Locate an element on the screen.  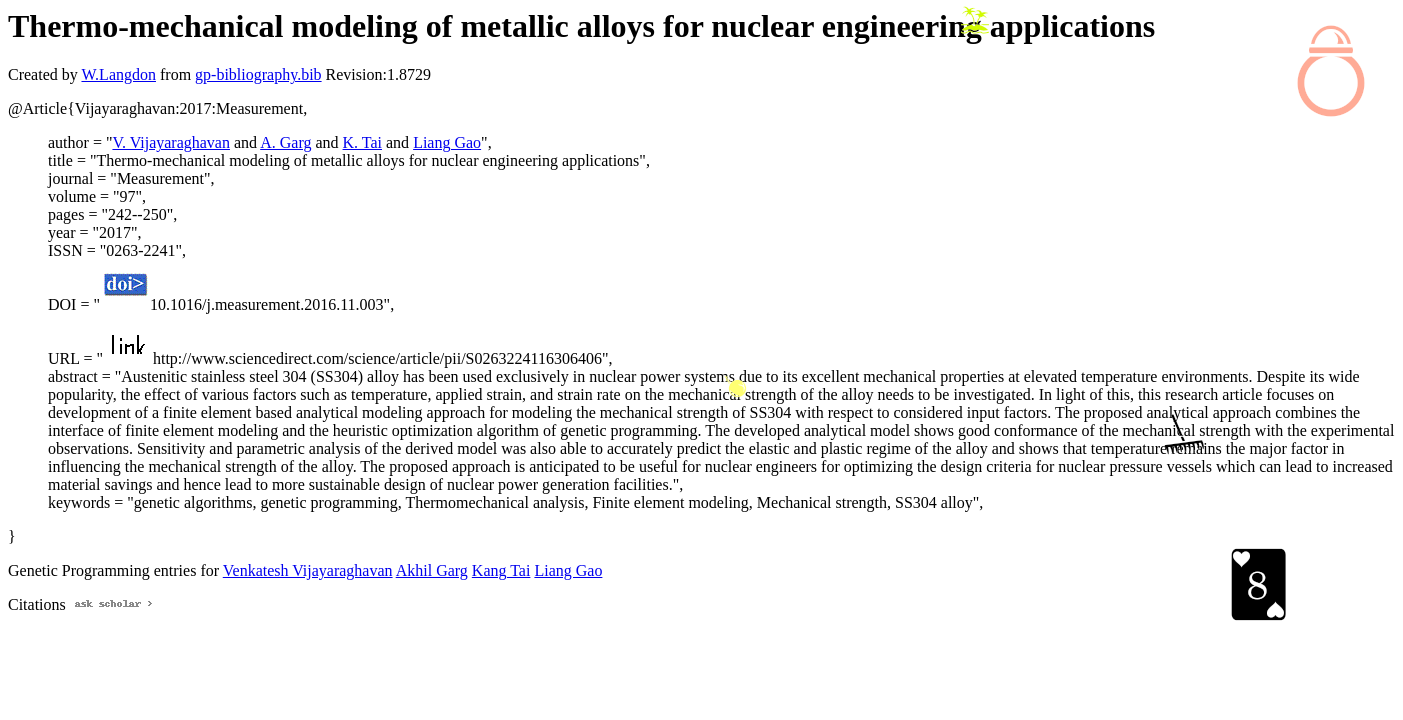
access global or worldwide settings is located at coordinates (1331, 71).